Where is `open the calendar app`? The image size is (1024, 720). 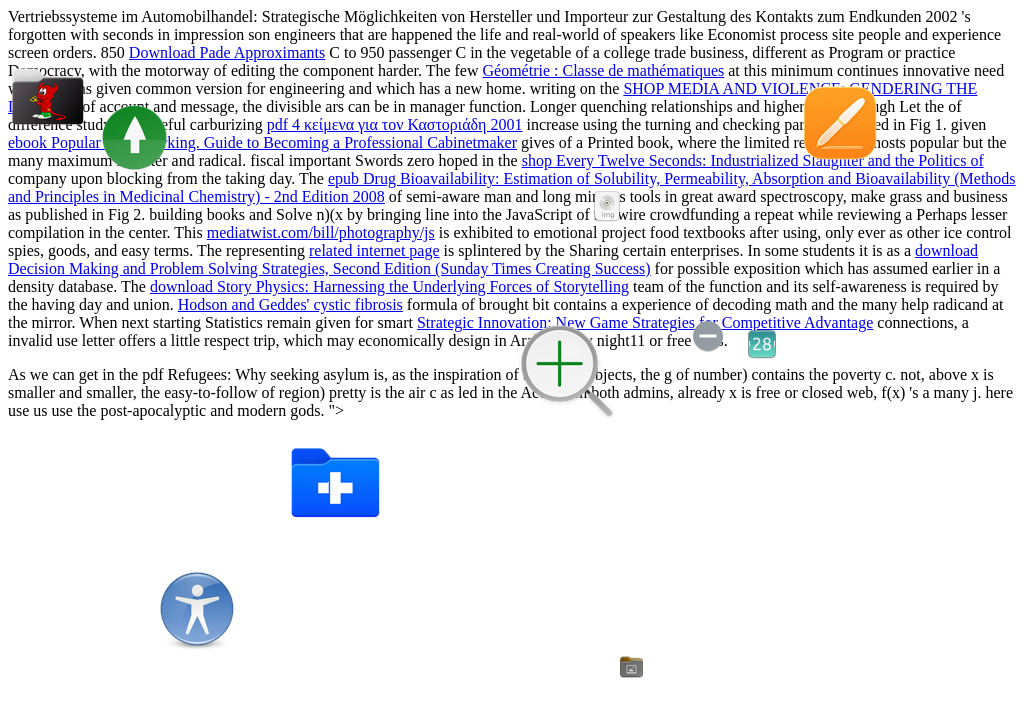
open the calendar app is located at coordinates (762, 344).